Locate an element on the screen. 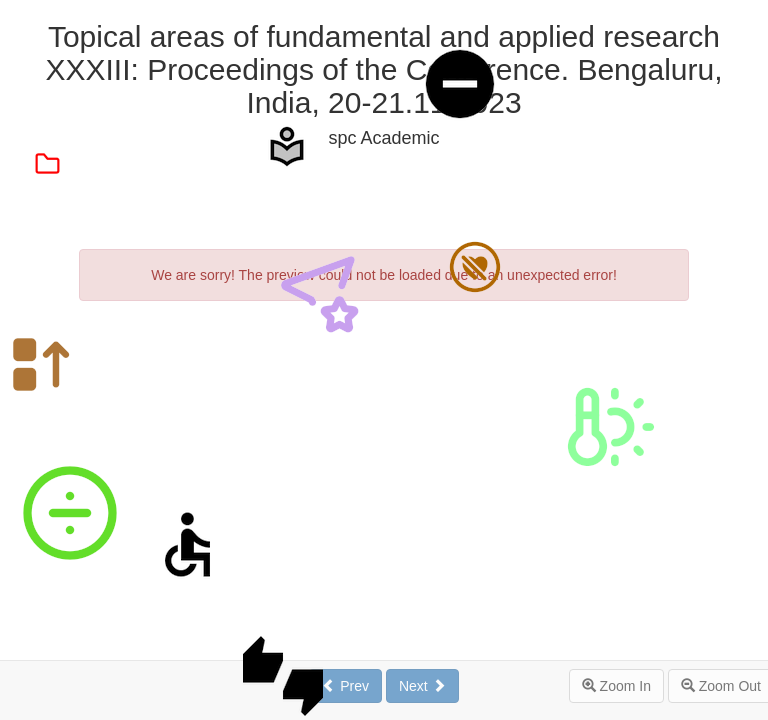 The width and height of the screenshot is (768, 720). view current outdoor temperature is located at coordinates (611, 427).